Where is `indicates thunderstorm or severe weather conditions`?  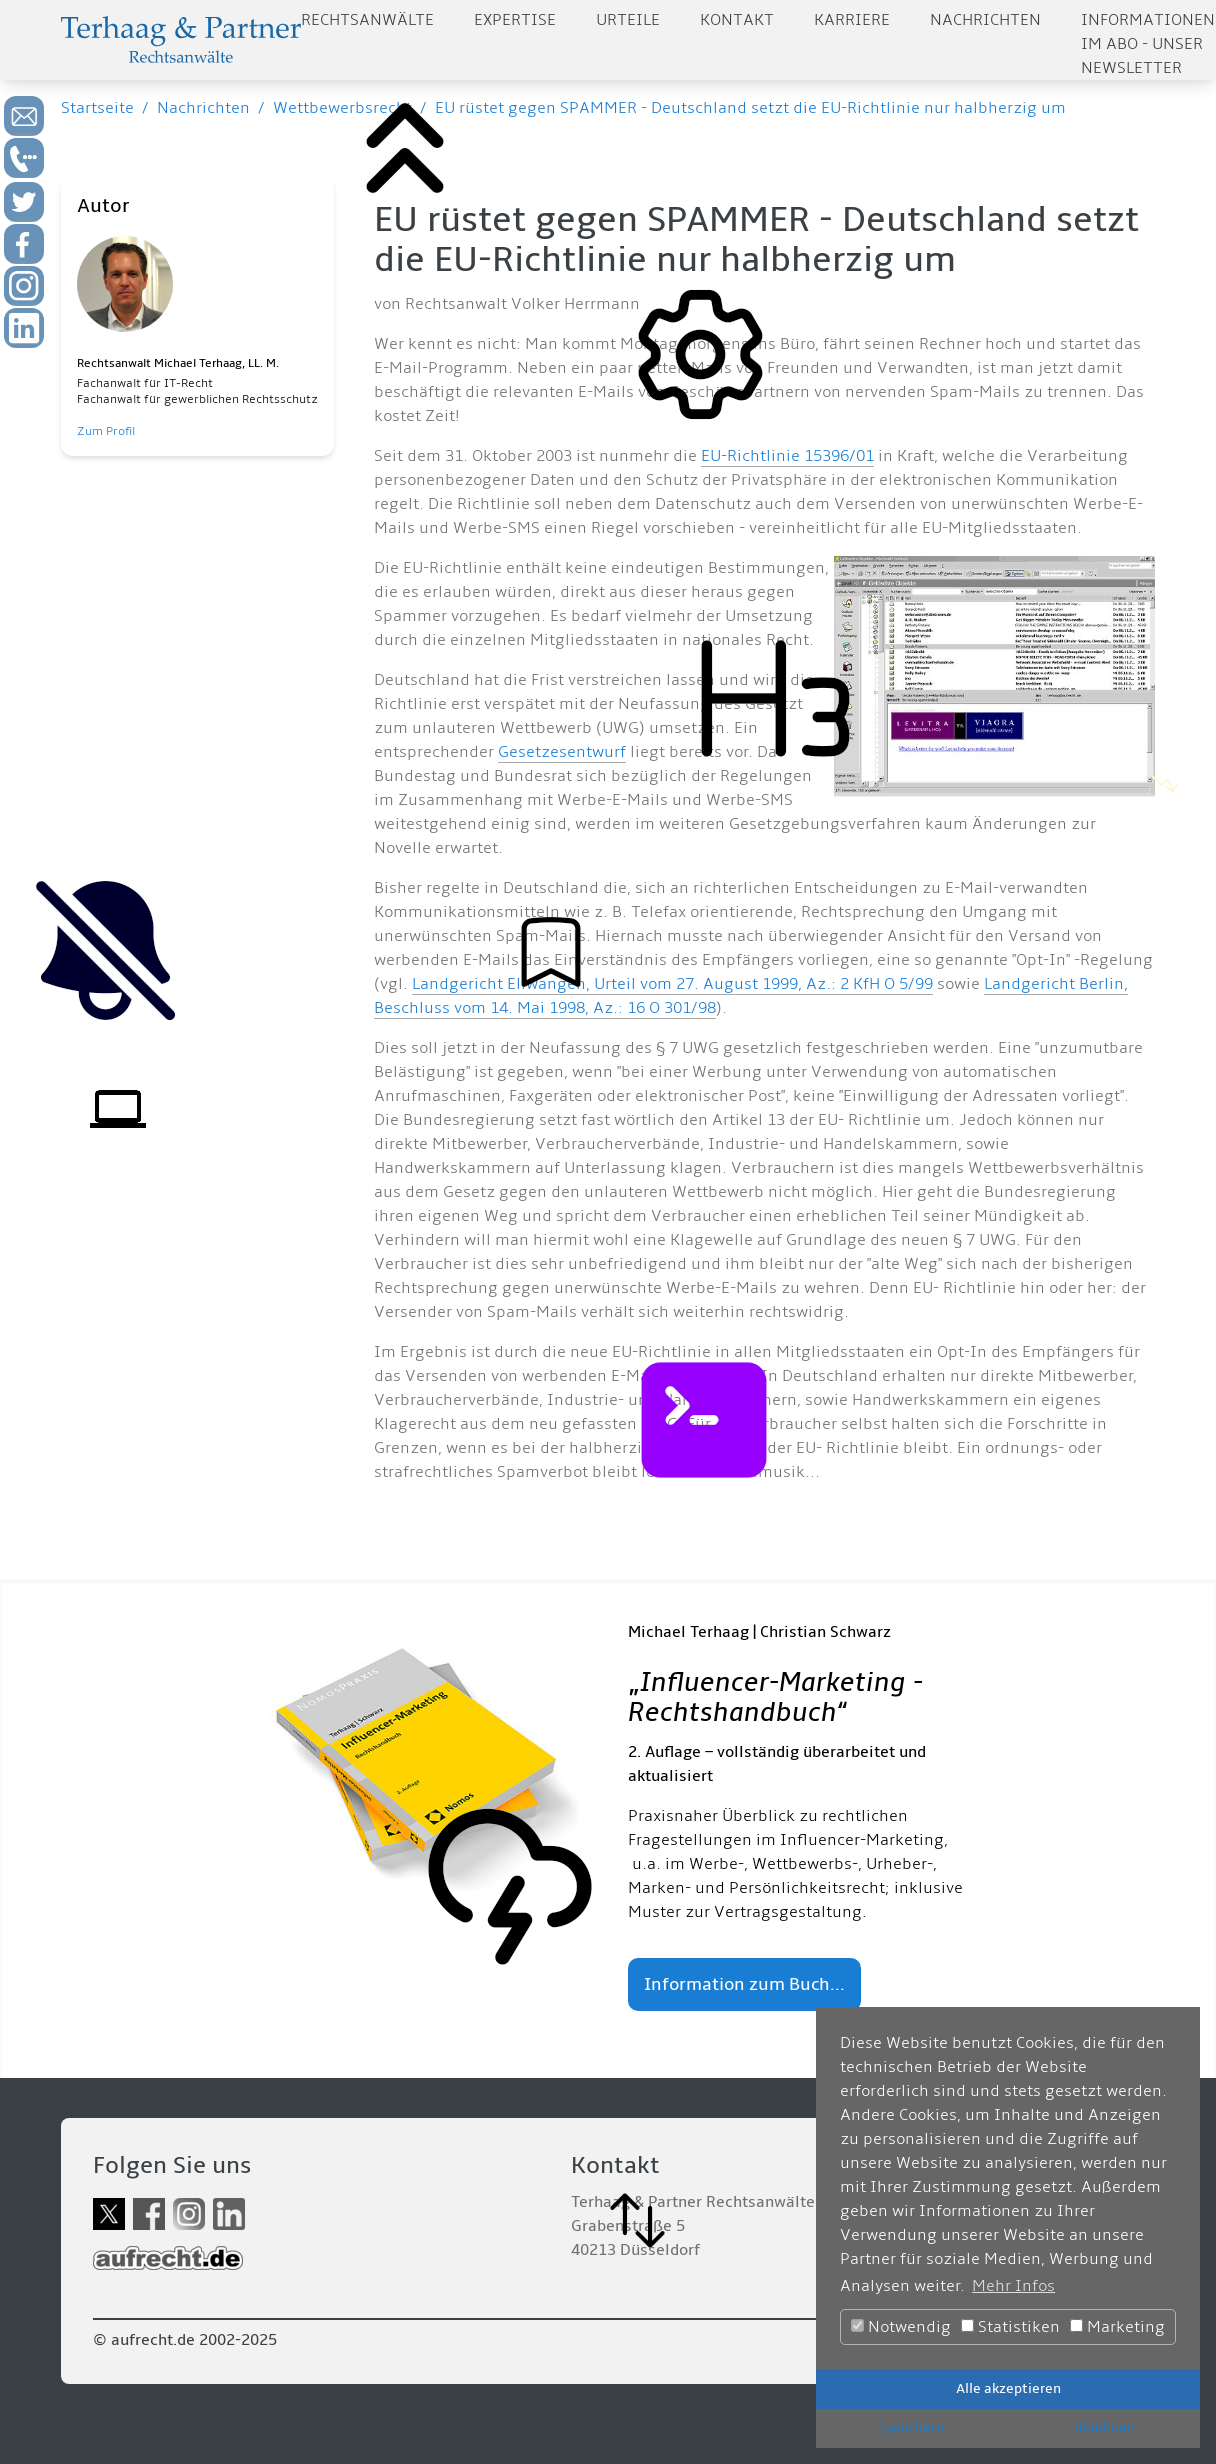 indicates thunderstorm or severe weather conditions is located at coordinates (510, 1883).